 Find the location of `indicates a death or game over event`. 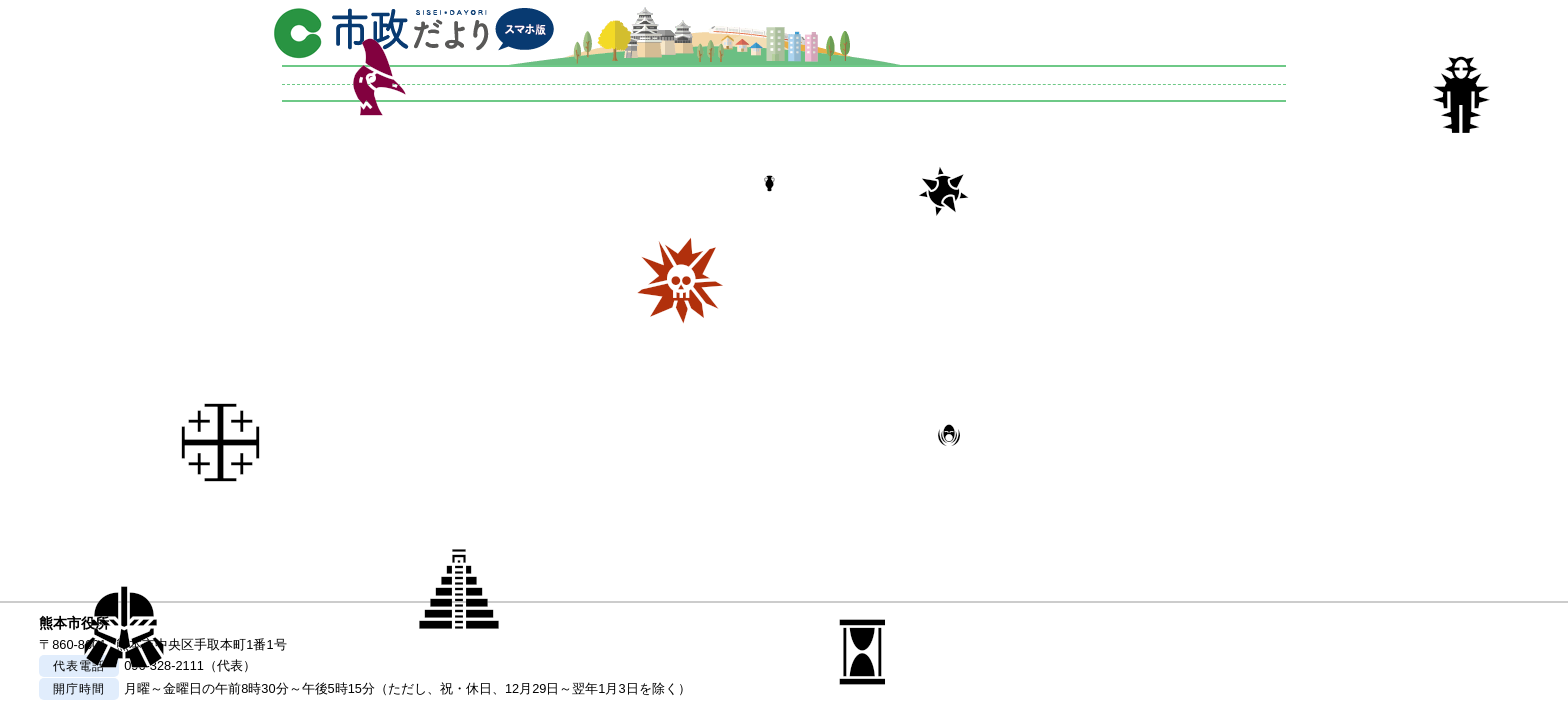

indicates a death or game over event is located at coordinates (680, 281).